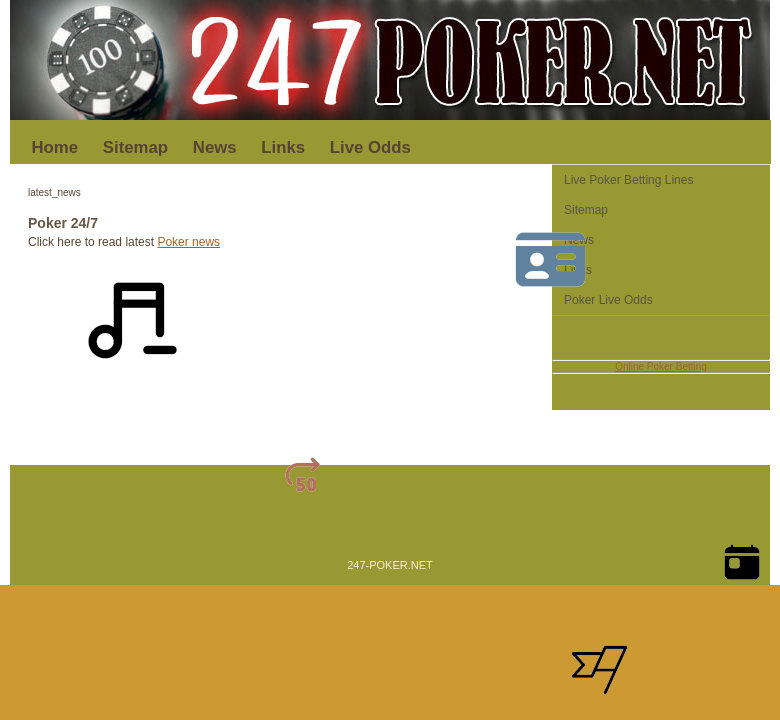  I want to click on skip forward 50 seconds, so click(303, 475).